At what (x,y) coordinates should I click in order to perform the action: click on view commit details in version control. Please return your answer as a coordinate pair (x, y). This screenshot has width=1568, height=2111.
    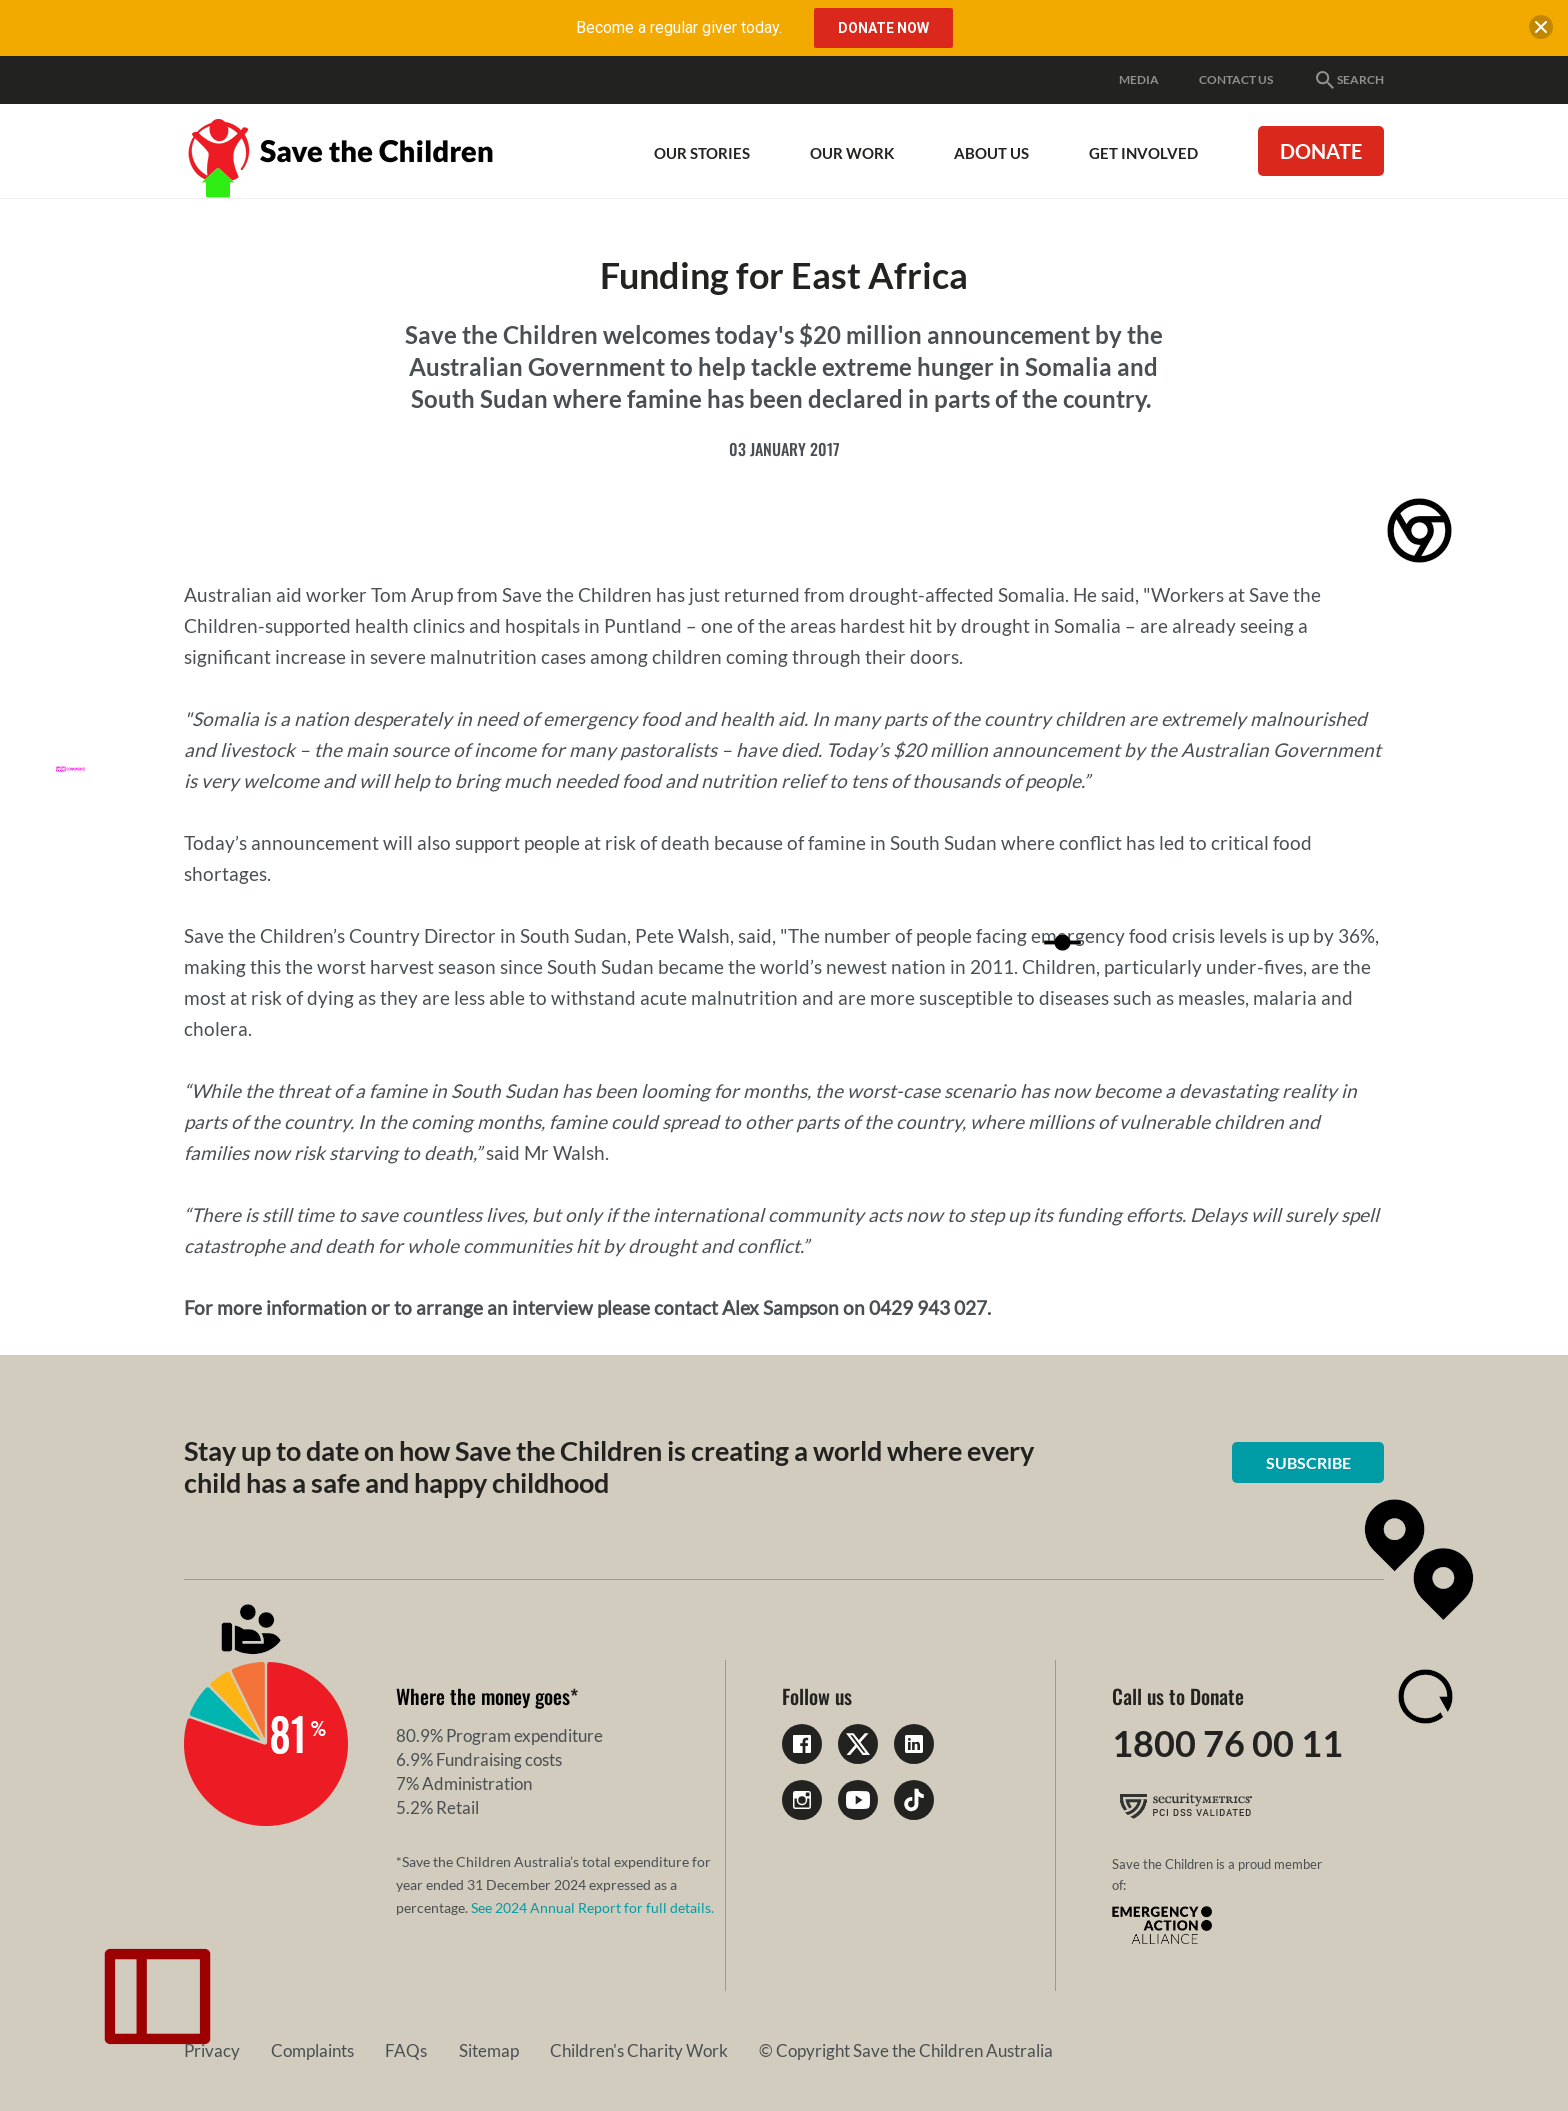
    Looking at the image, I should click on (1062, 942).